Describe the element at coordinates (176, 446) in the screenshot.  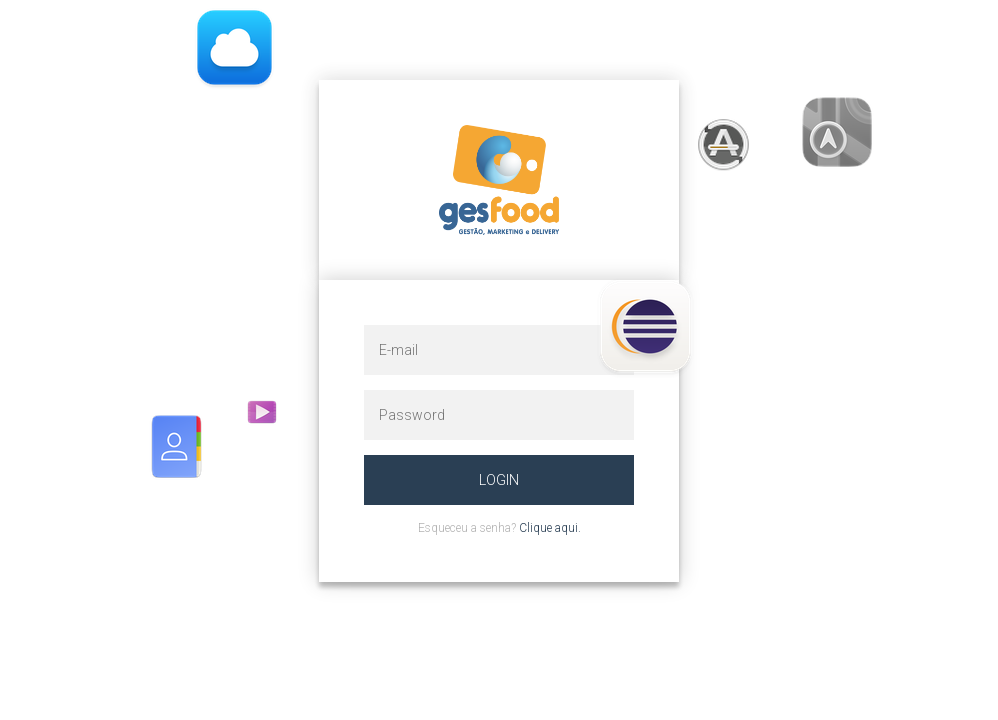
I see `open the contacts app` at that location.